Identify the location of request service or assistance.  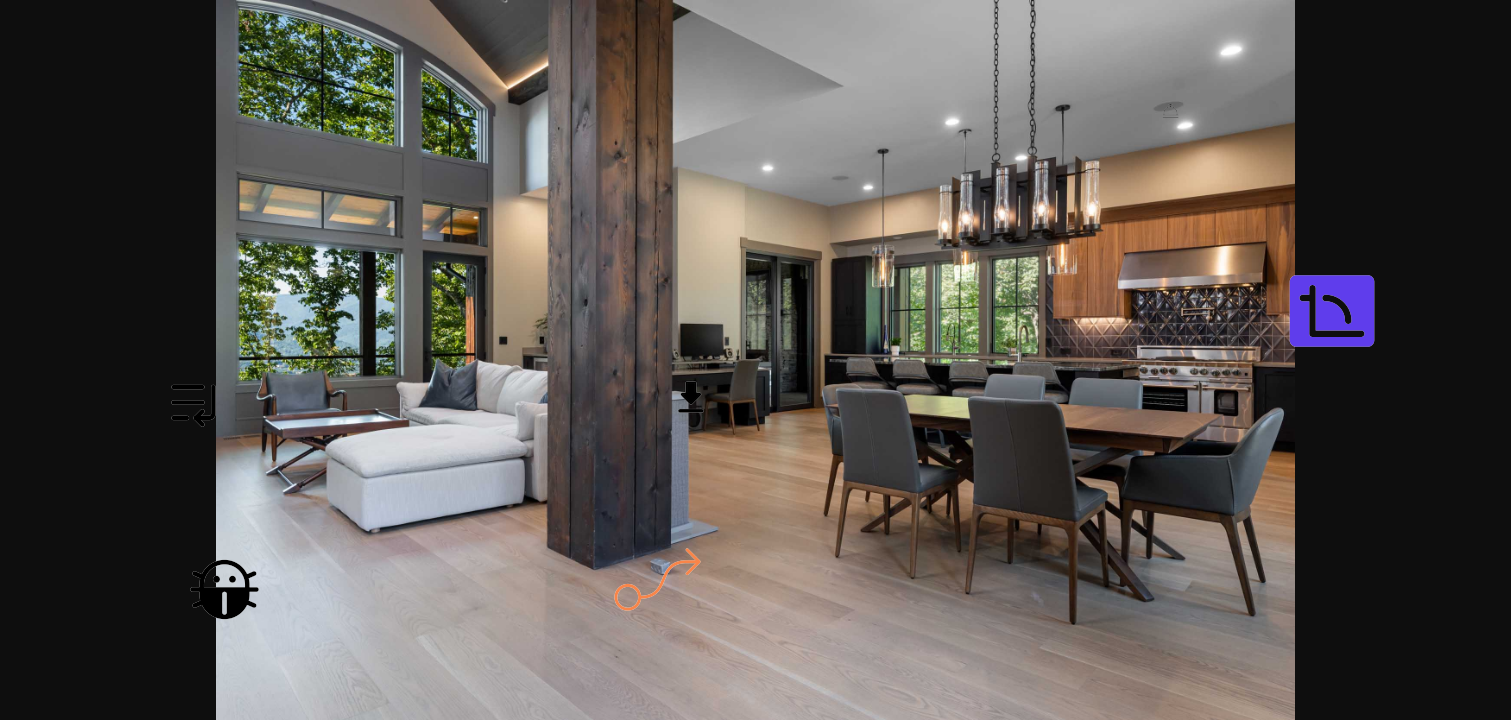
(1170, 111).